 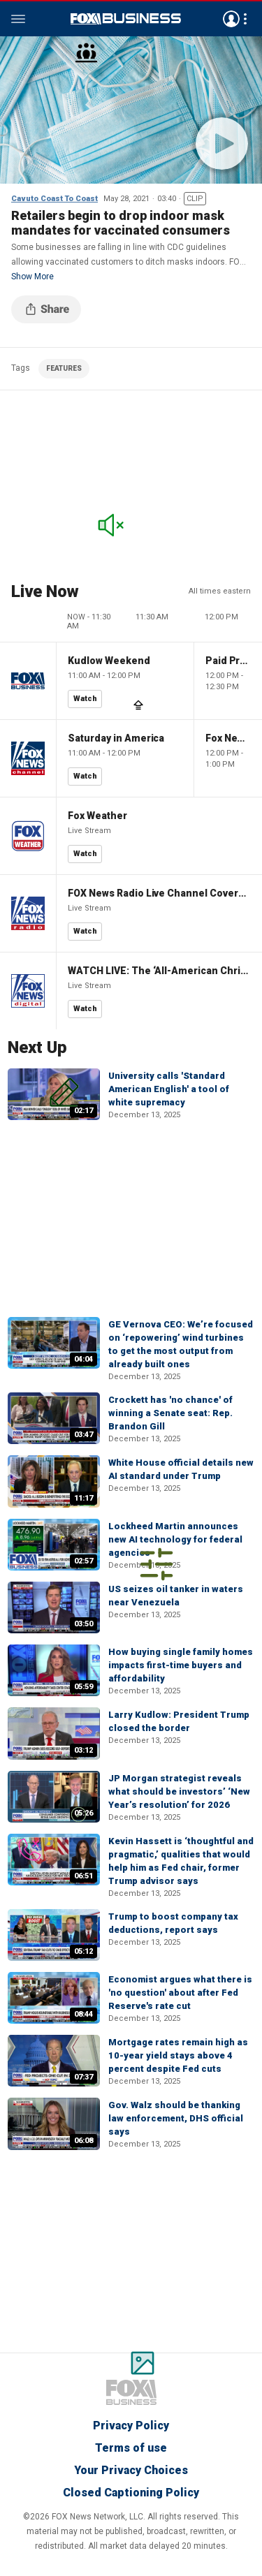 I want to click on view image or photo, so click(x=143, y=2363).